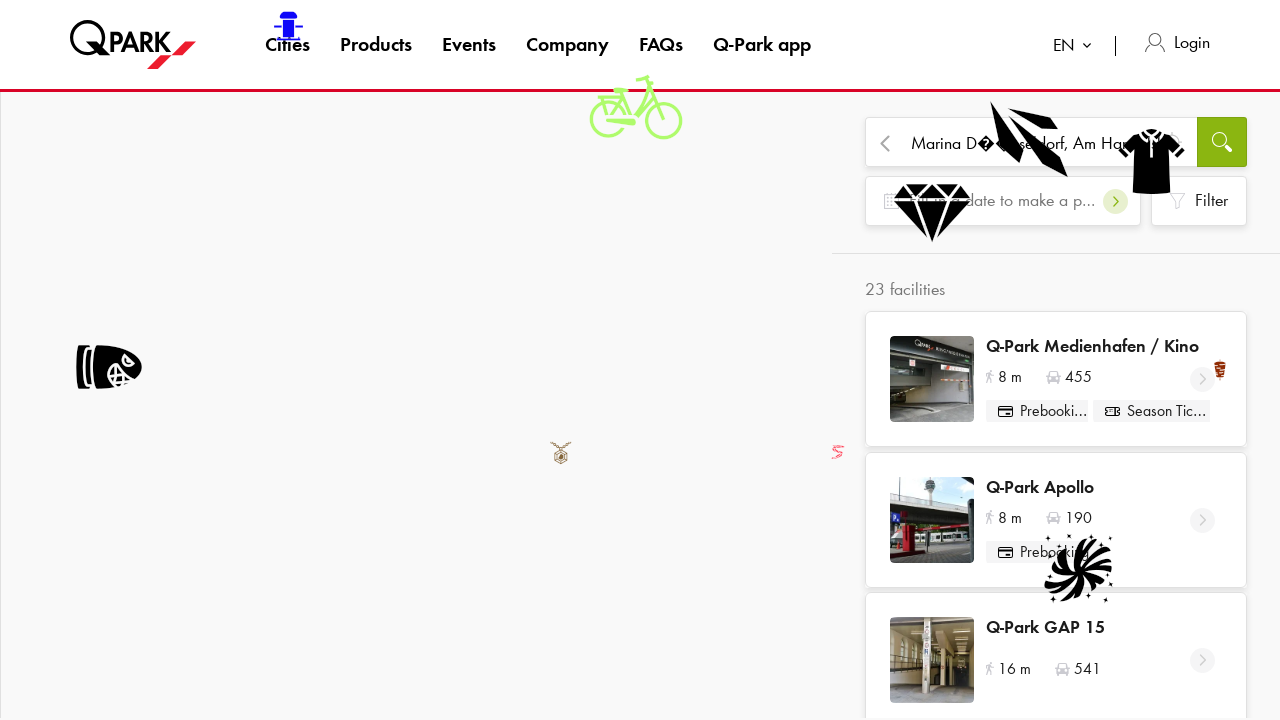  I want to click on select bicycle as transportation mode, so click(636, 107).